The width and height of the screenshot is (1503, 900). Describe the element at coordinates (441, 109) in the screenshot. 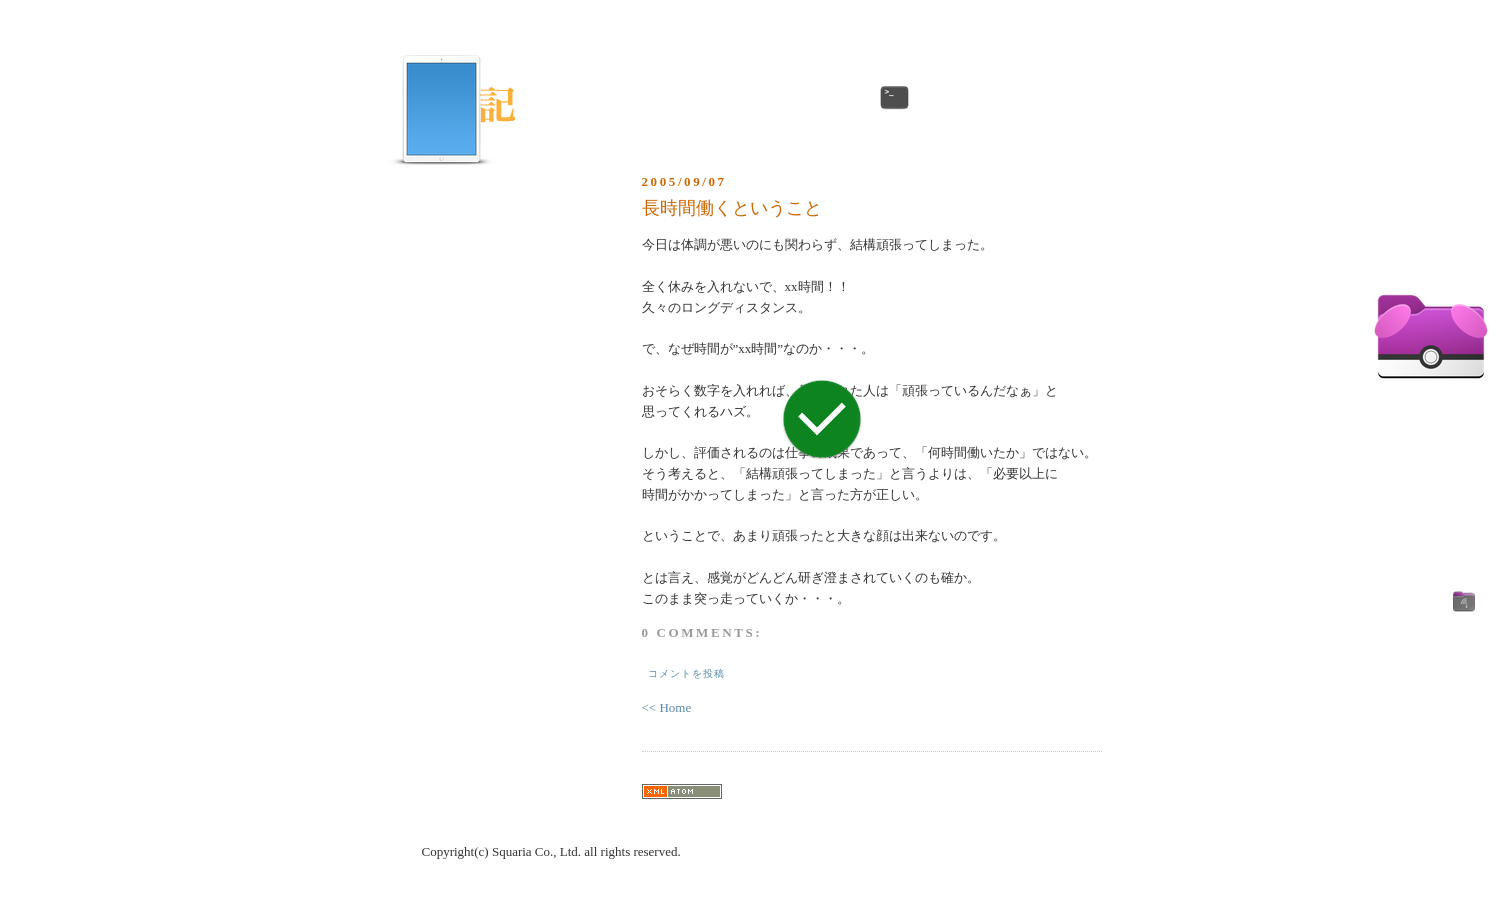

I see `iPad Pro device connected via wifi` at that location.